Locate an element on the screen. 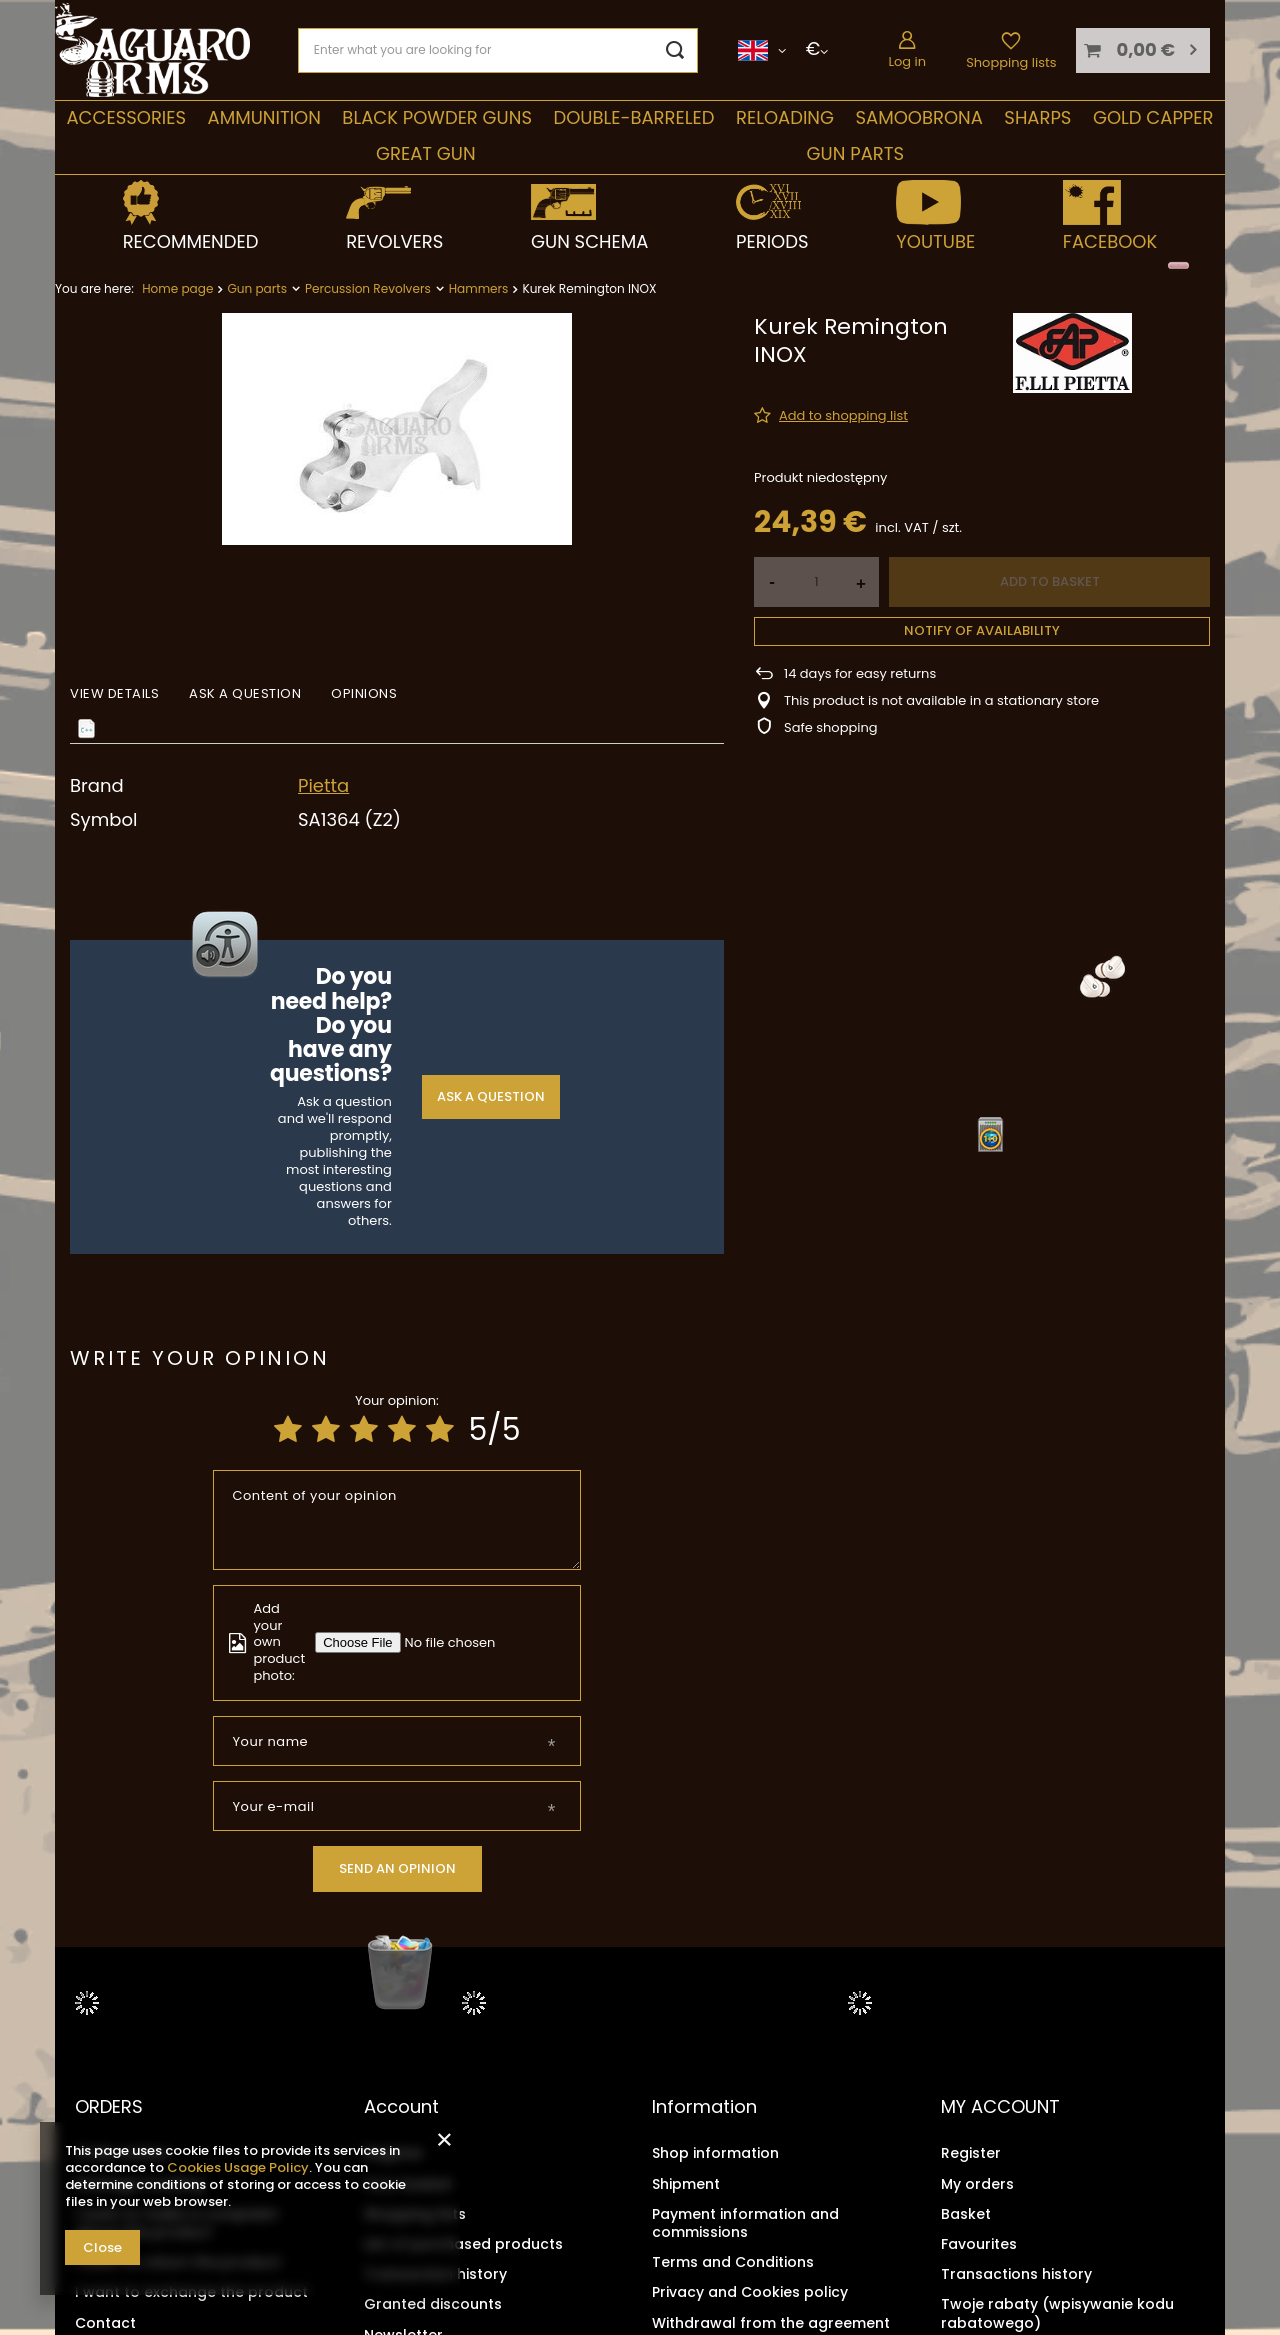  connect beats wireless earbuds via bluetooth is located at coordinates (1103, 977).